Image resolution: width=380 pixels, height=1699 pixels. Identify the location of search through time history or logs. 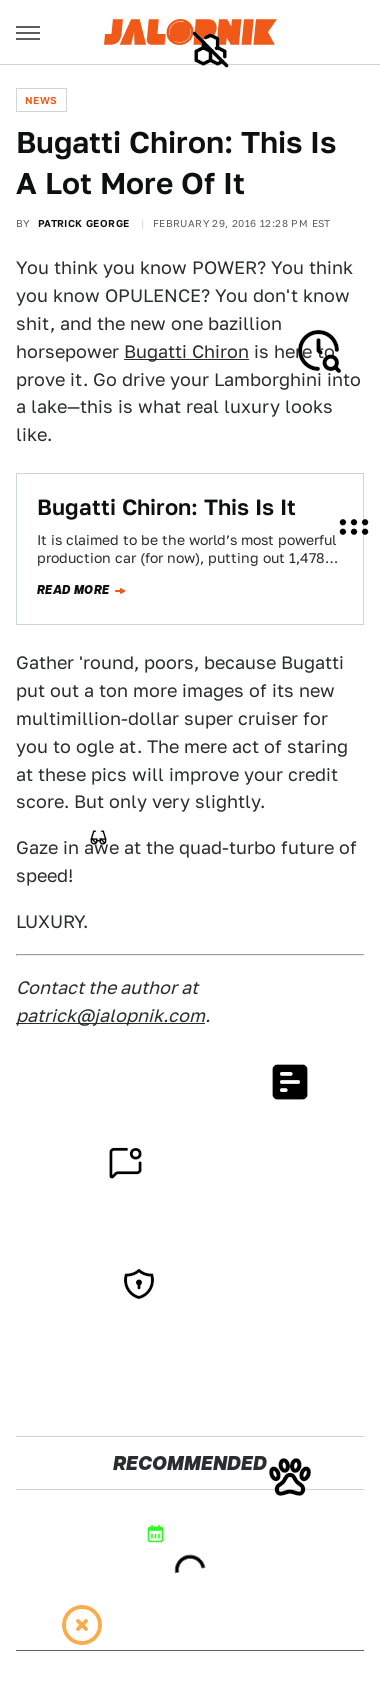
(318, 350).